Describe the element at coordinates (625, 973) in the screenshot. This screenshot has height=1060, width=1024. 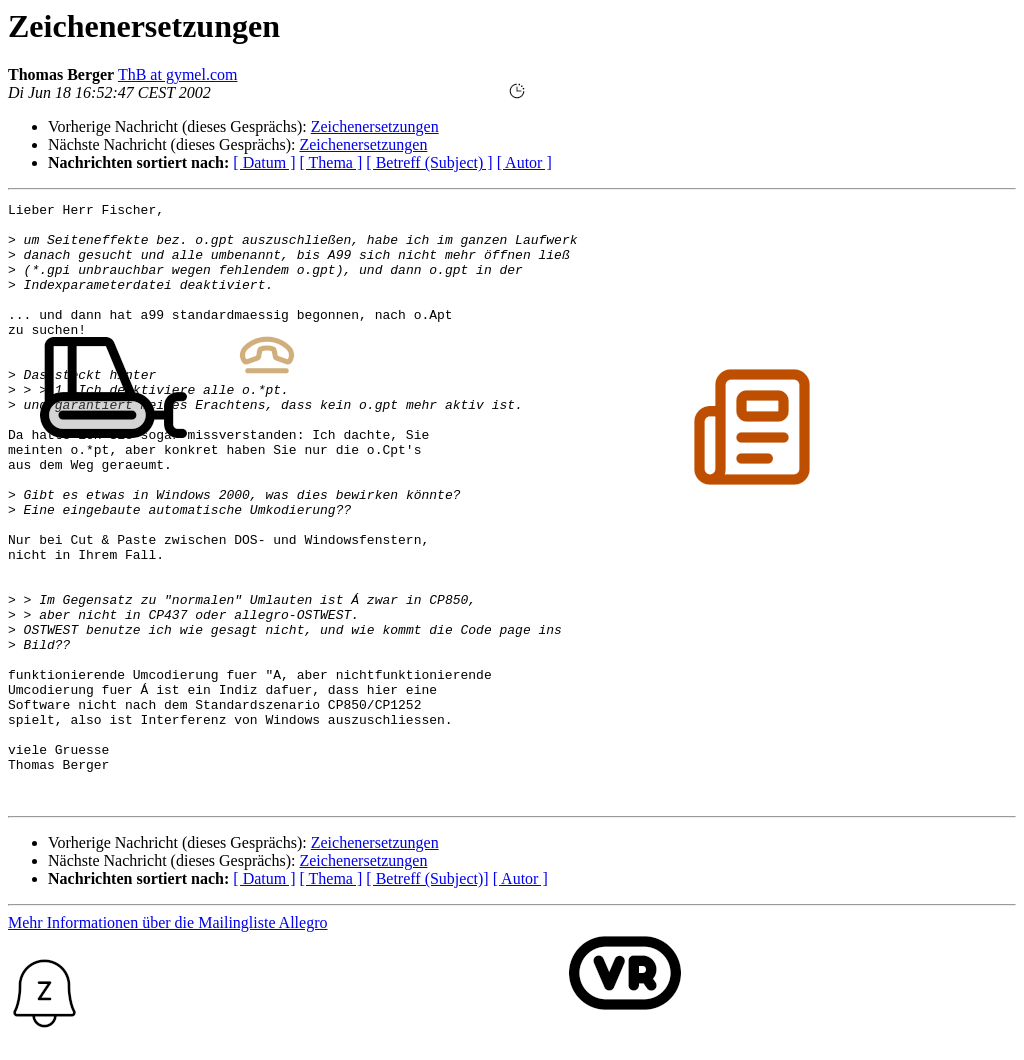
I see `access virtual reality mode or settings` at that location.